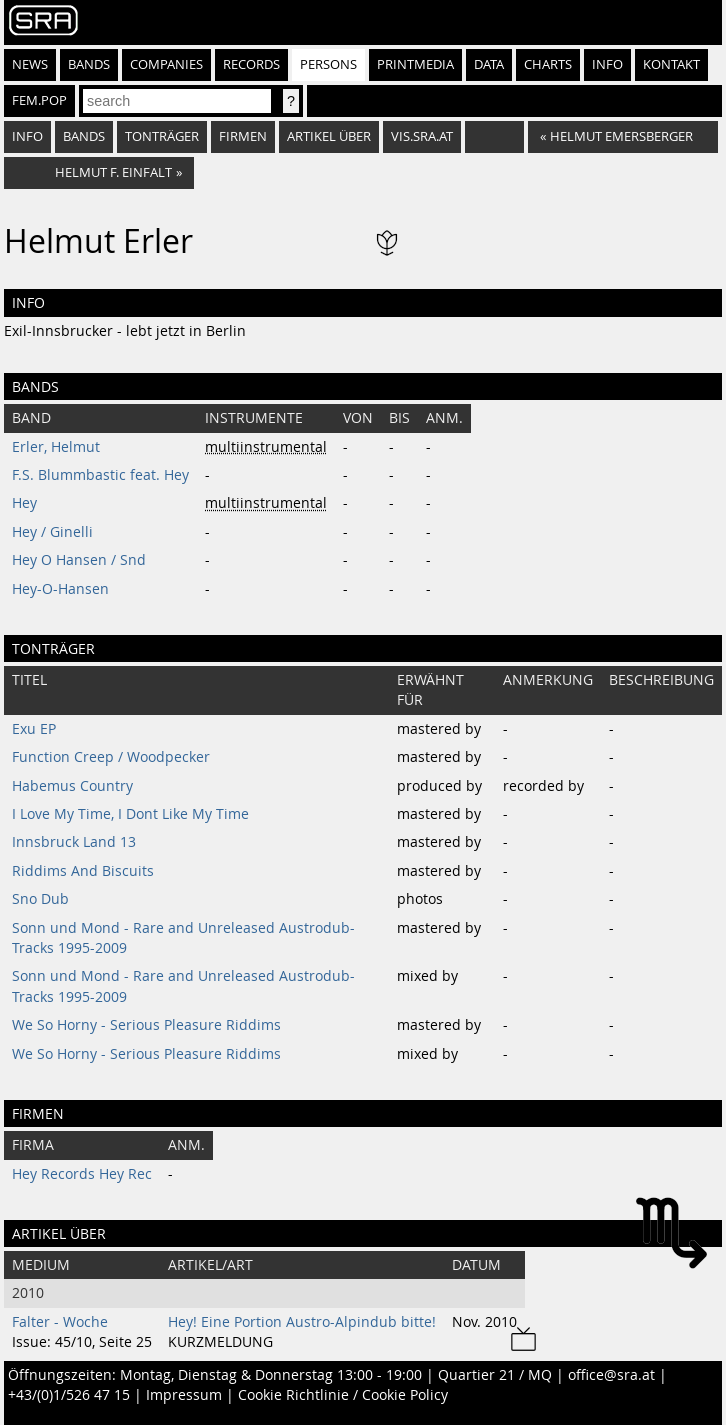  Describe the element at coordinates (387, 243) in the screenshot. I see `access garden or plant-related features` at that location.